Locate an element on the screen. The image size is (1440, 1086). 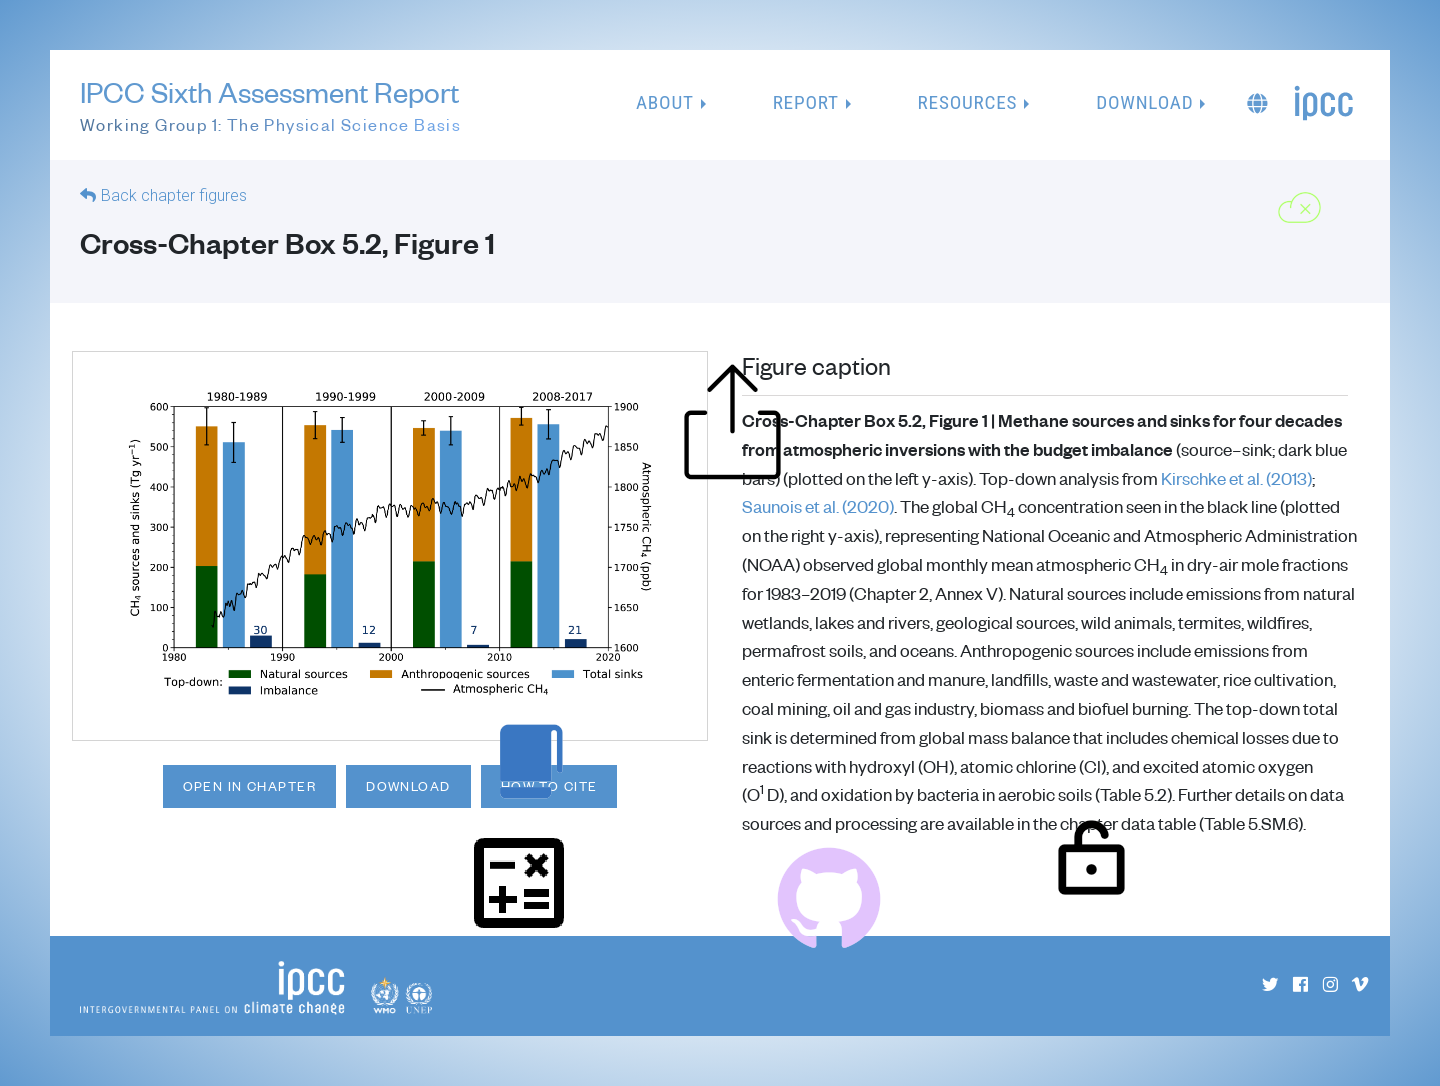
disconnect from cloud storage is located at coordinates (1299, 207).